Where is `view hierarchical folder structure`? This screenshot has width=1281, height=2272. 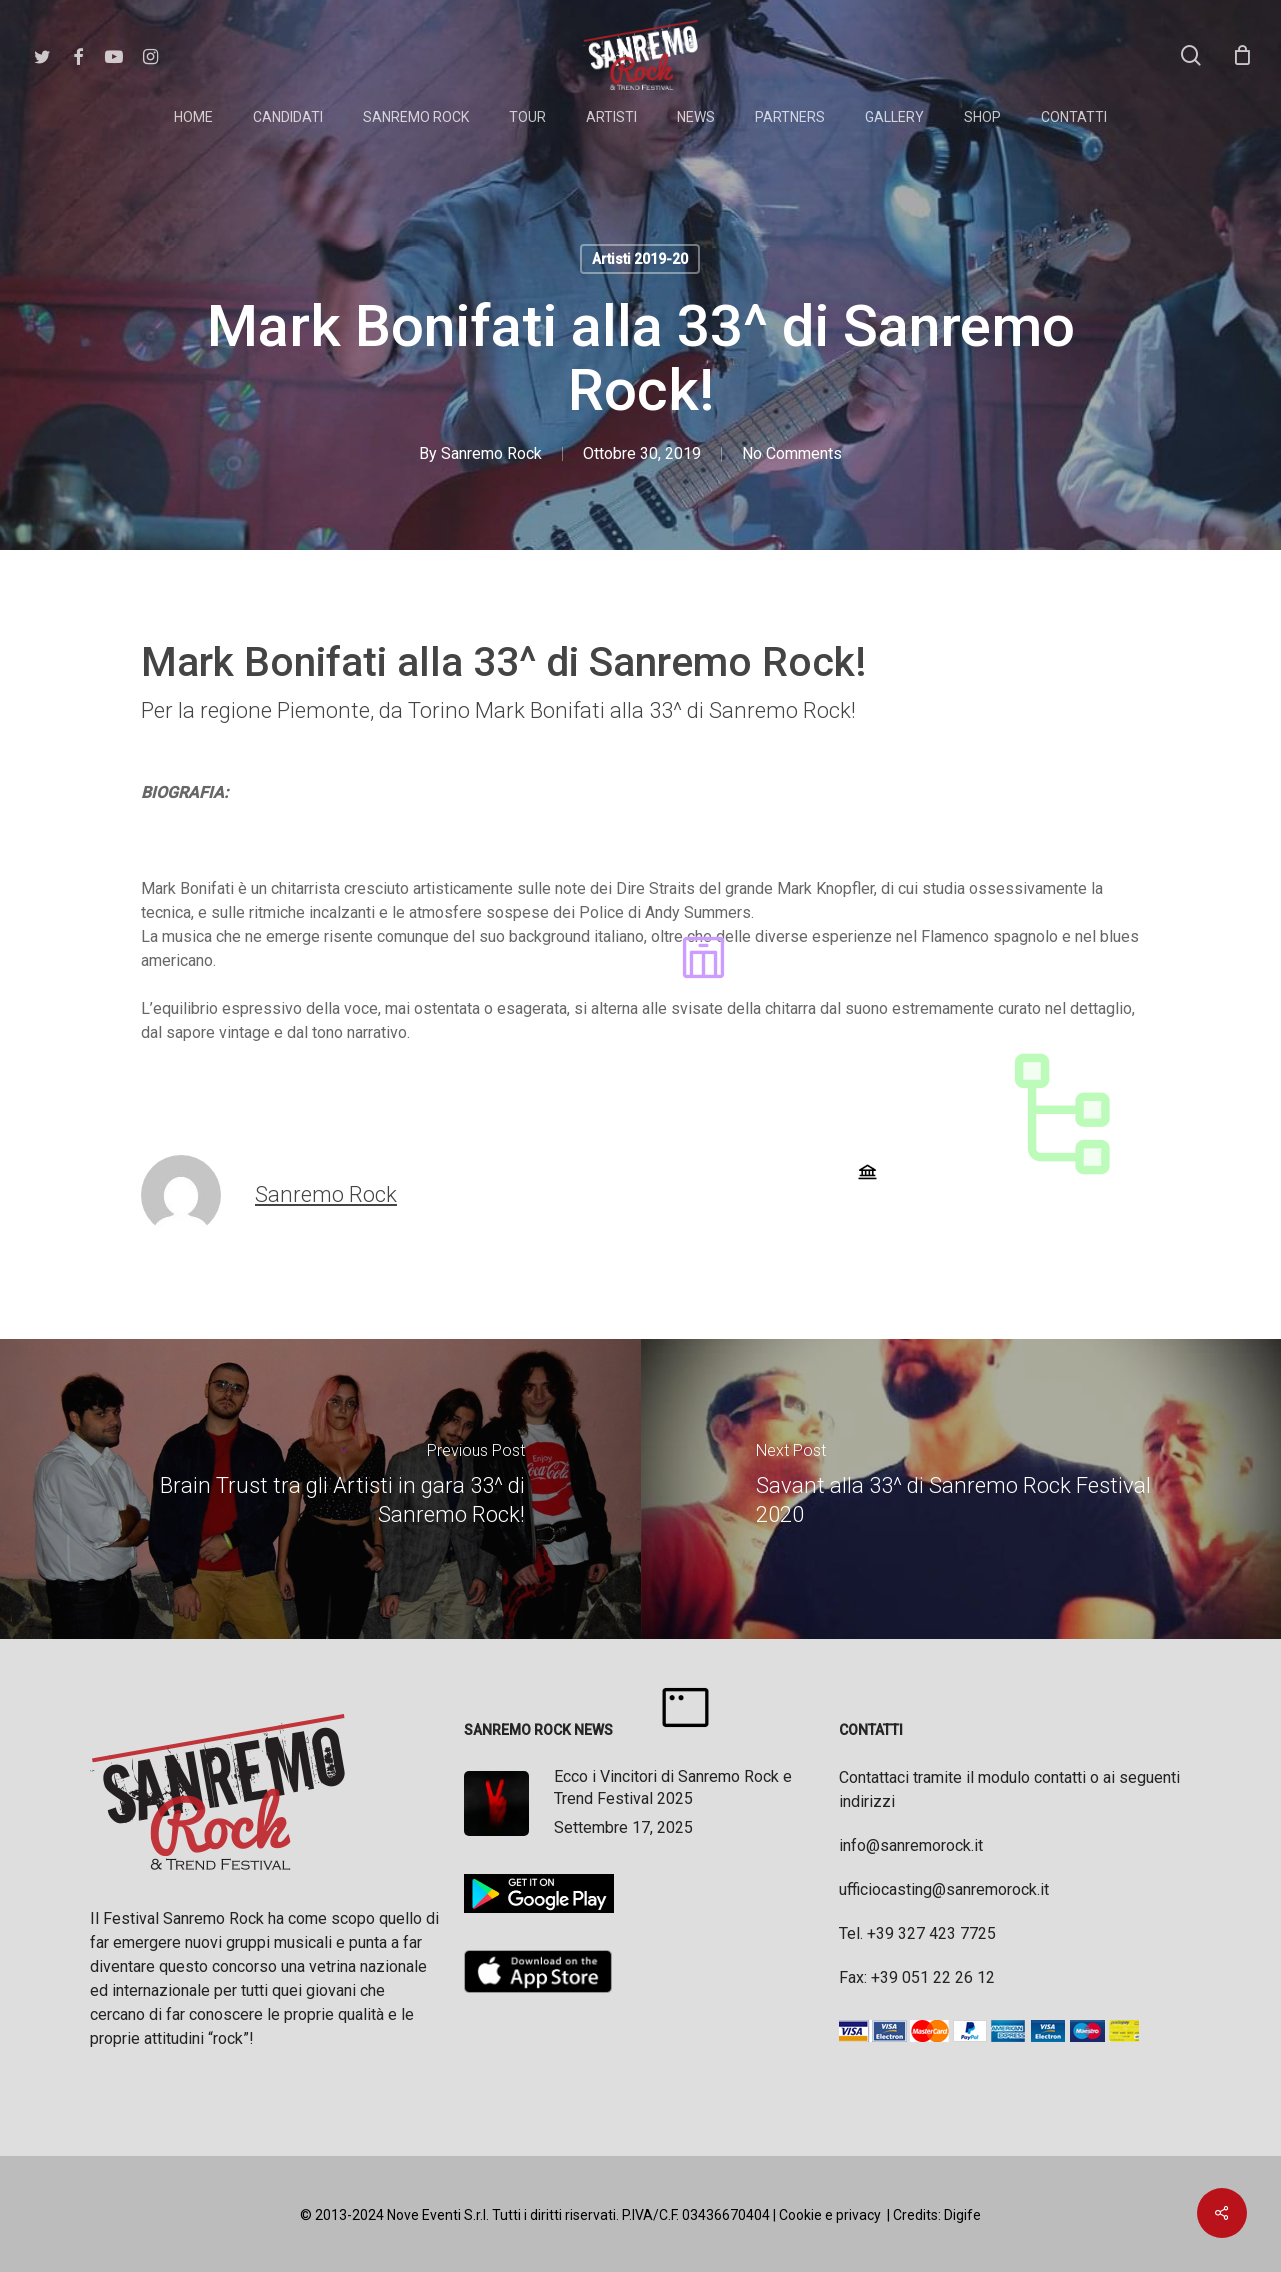 view hierarchical folder structure is located at coordinates (1058, 1114).